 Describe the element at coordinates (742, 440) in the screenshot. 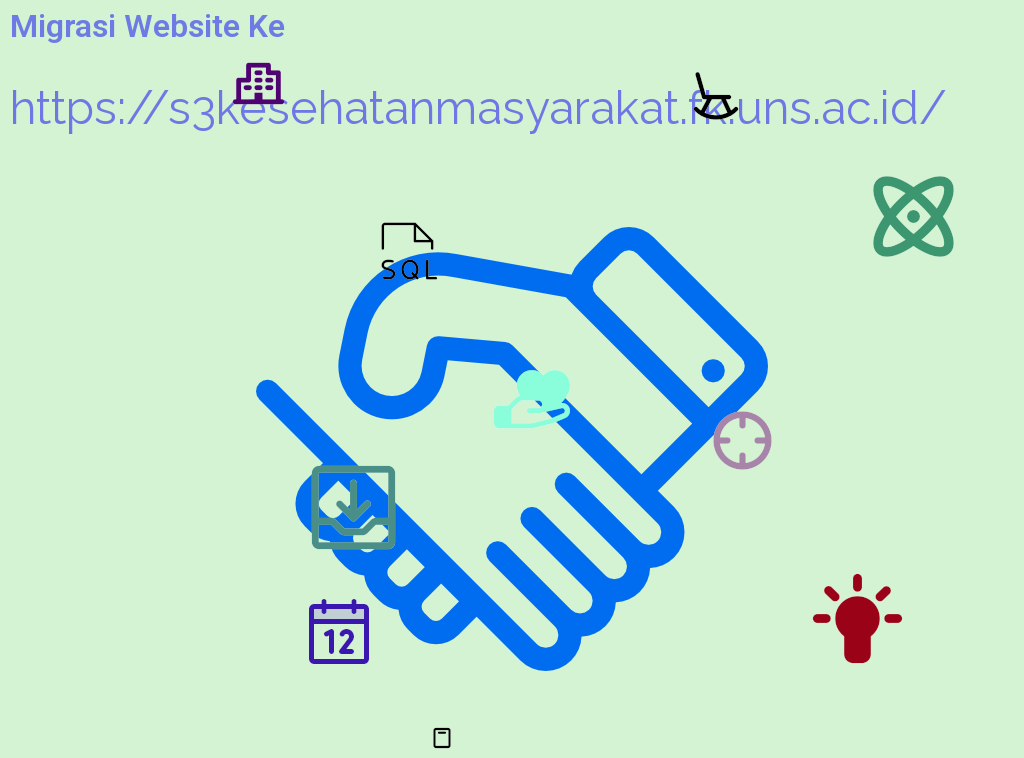

I see `center map on current location` at that location.